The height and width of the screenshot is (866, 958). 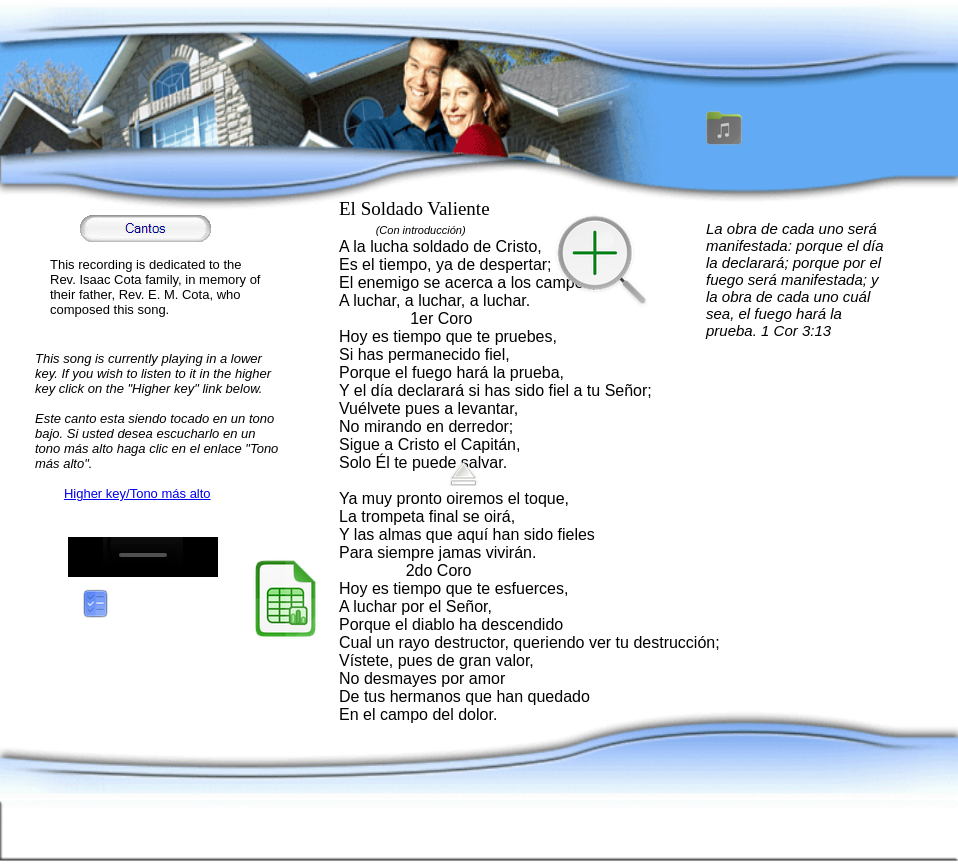 I want to click on open work tasks or to-do list, so click(x=95, y=603).